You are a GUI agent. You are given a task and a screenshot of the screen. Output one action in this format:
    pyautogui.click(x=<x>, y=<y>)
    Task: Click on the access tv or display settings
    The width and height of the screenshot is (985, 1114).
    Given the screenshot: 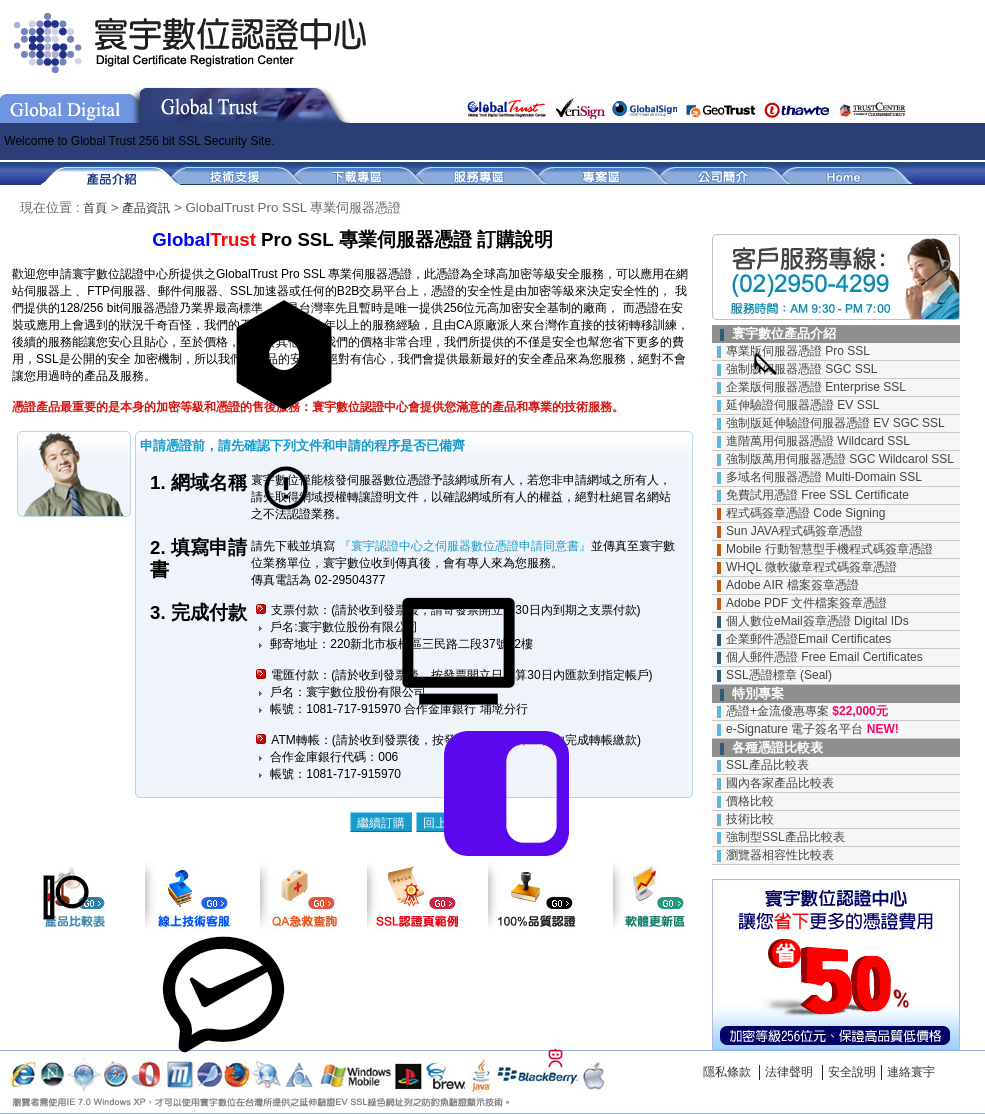 What is the action you would take?
    pyautogui.click(x=458, y=648)
    